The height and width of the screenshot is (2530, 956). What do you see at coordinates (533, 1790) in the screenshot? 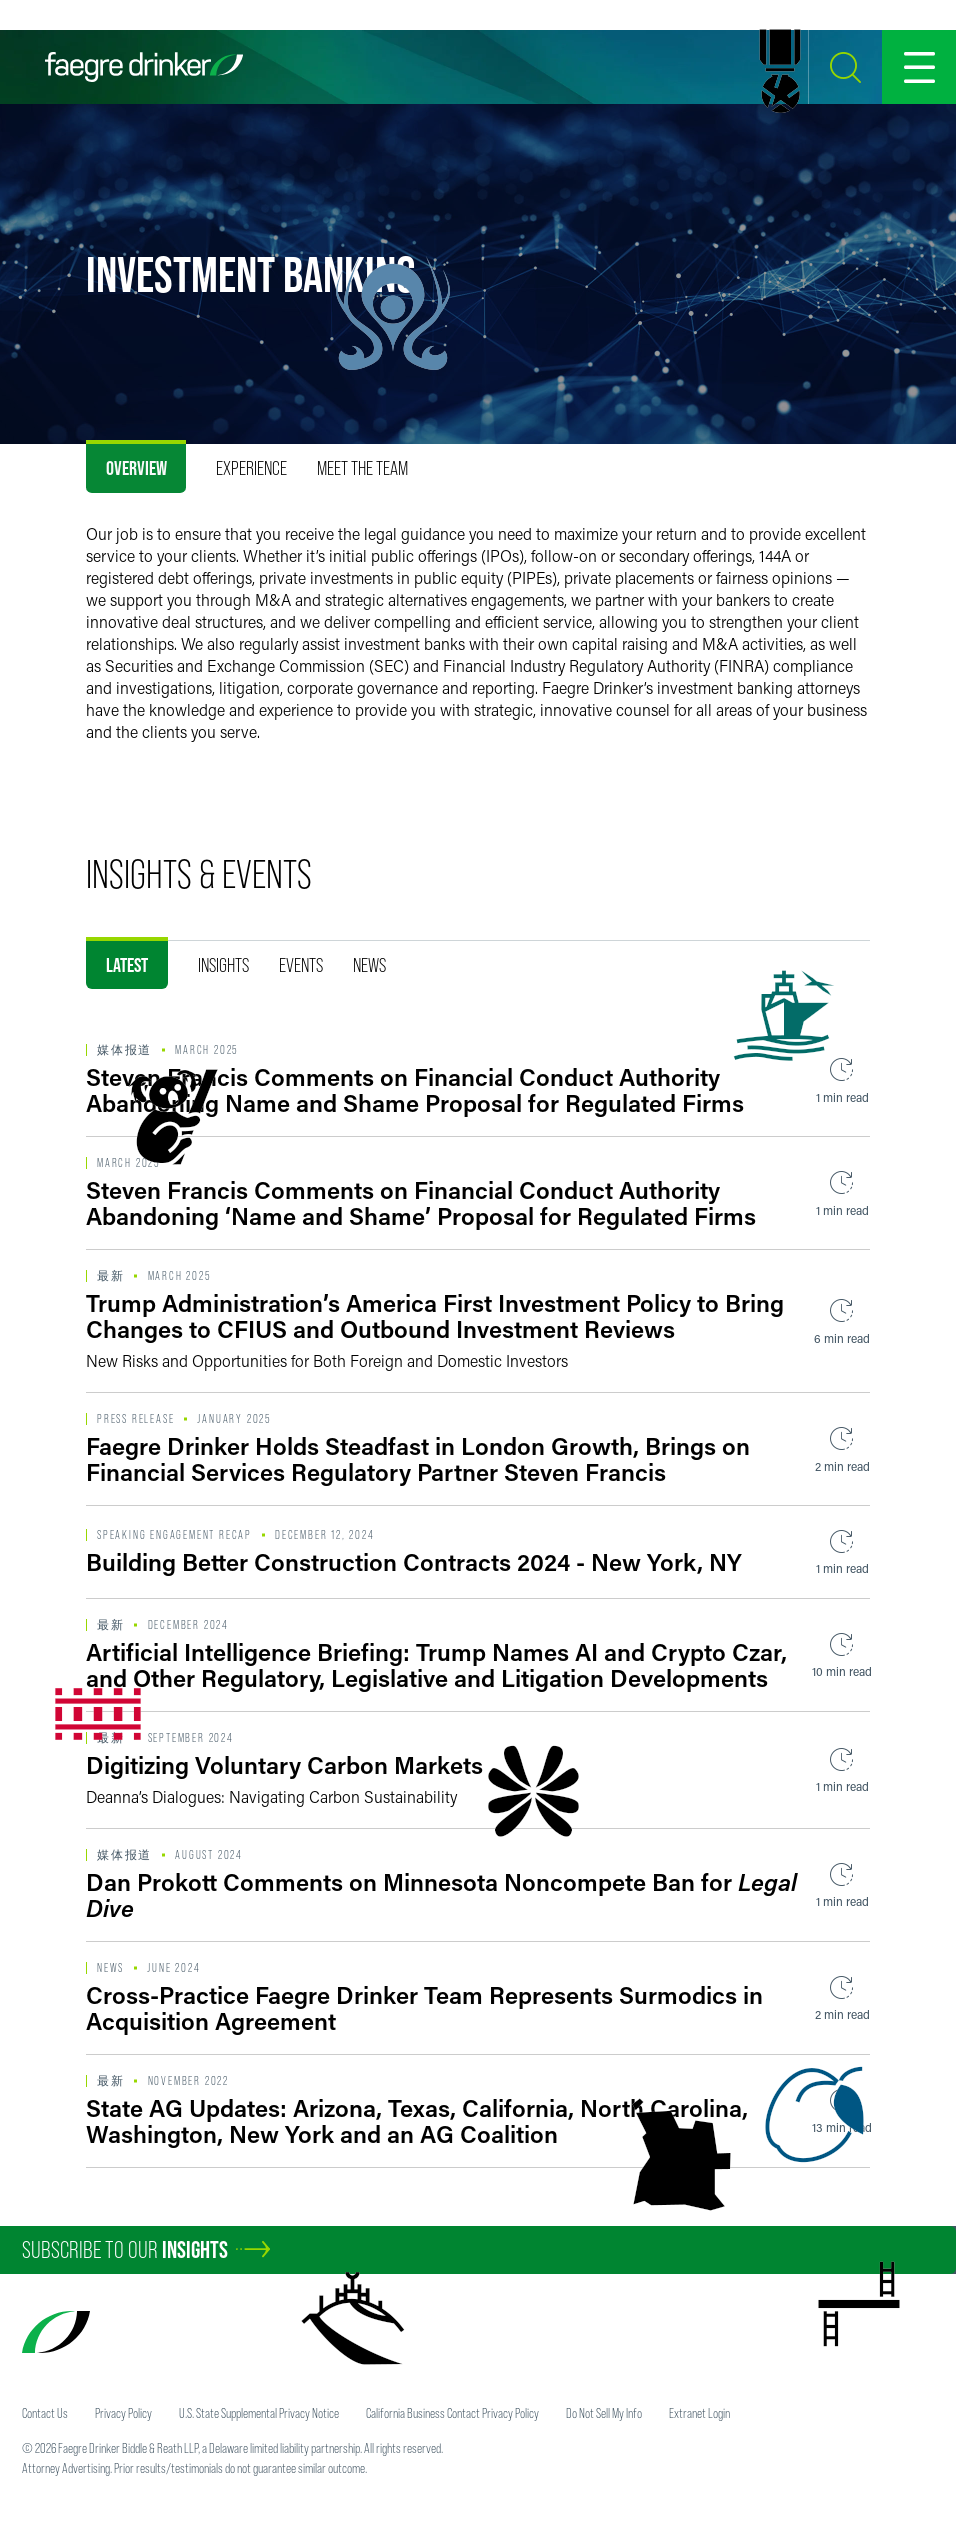
I see `equip fairy wings accessory` at bounding box center [533, 1790].